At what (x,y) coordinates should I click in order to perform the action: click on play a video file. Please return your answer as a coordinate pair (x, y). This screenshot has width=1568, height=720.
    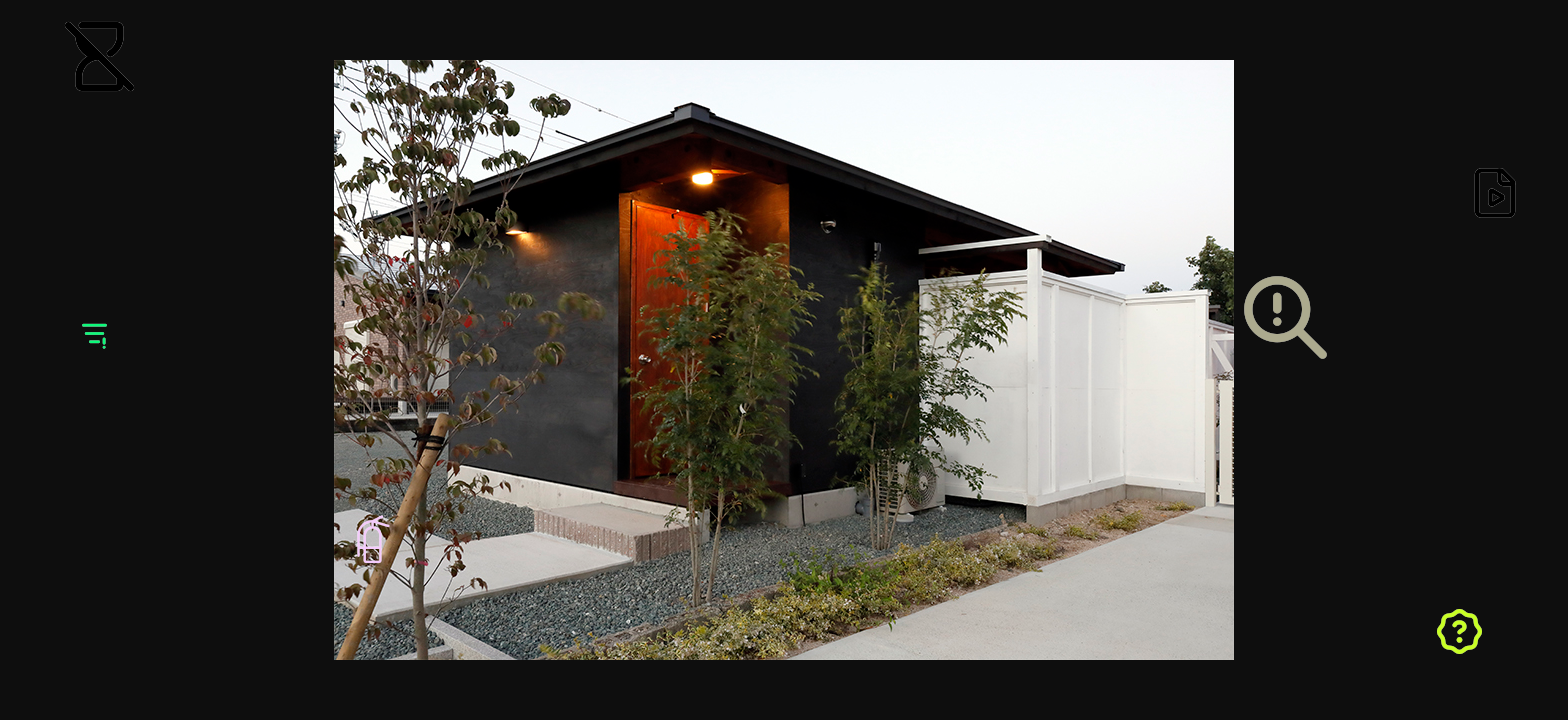
    Looking at the image, I should click on (1495, 193).